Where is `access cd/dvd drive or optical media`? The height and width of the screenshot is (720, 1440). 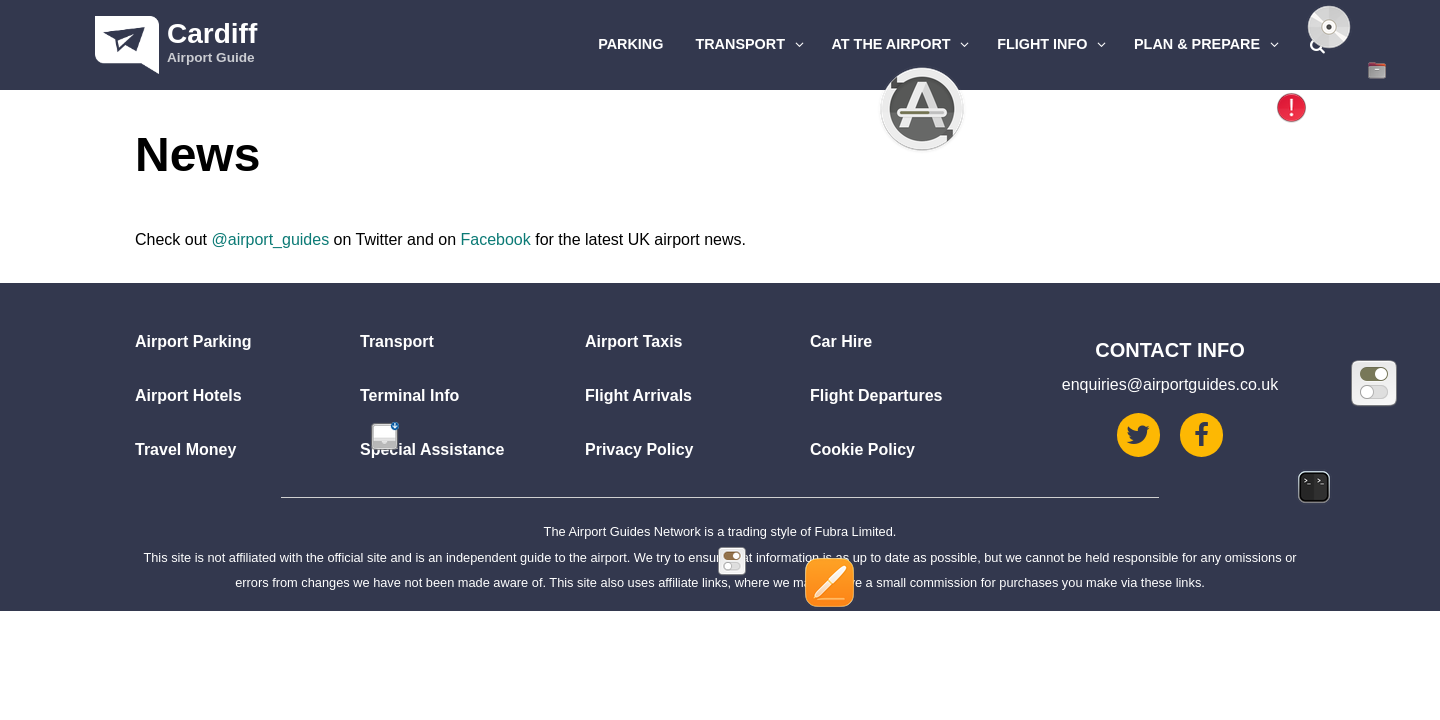 access cd/dvd drive or optical media is located at coordinates (1329, 27).